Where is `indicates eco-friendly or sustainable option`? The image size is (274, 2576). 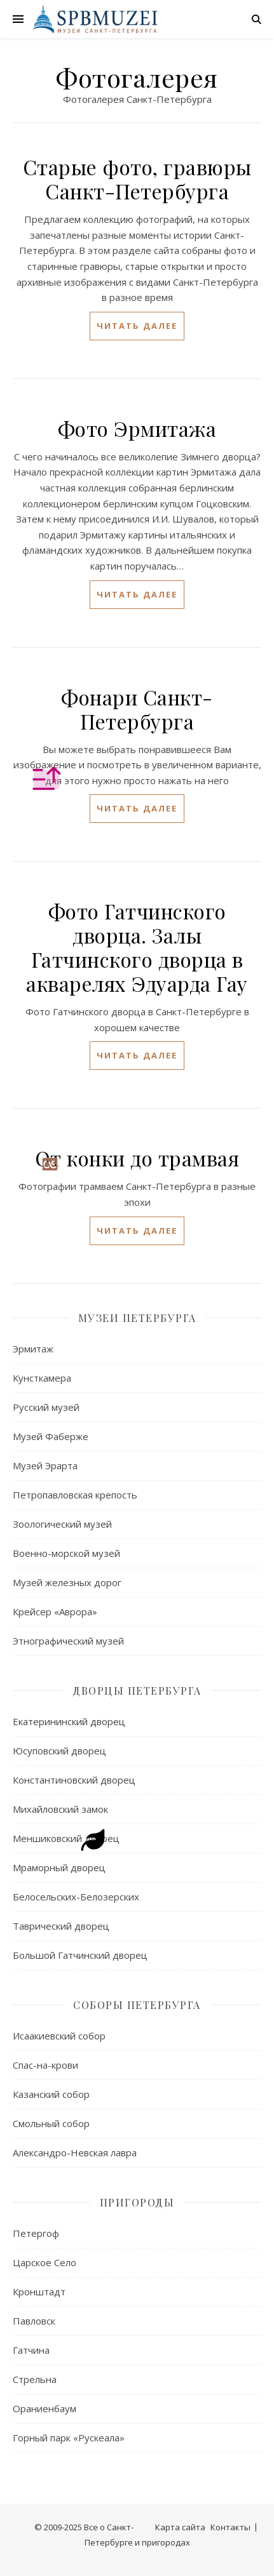
indicates eco-friendly or sustainable option is located at coordinates (93, 1841).